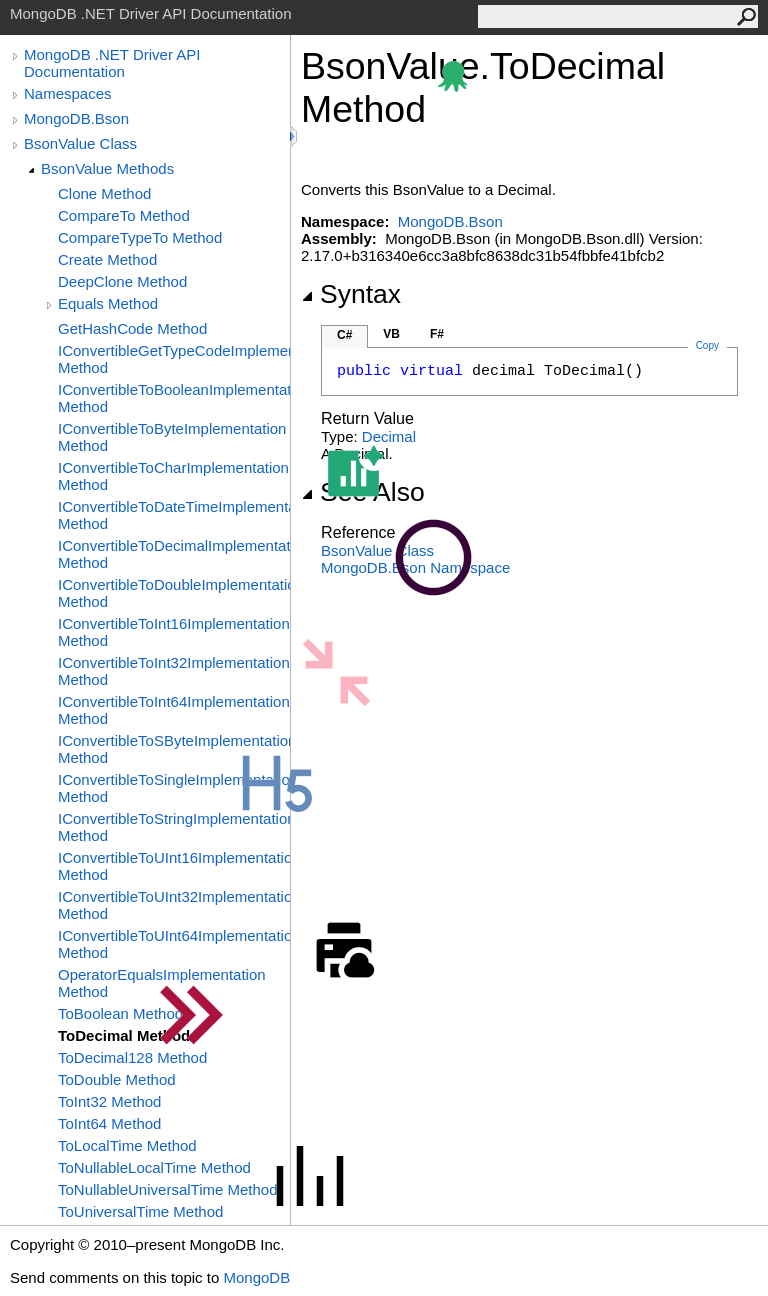 The image size is (768, 1296). I want to click on format text as heading level 5, so click(277, 783).